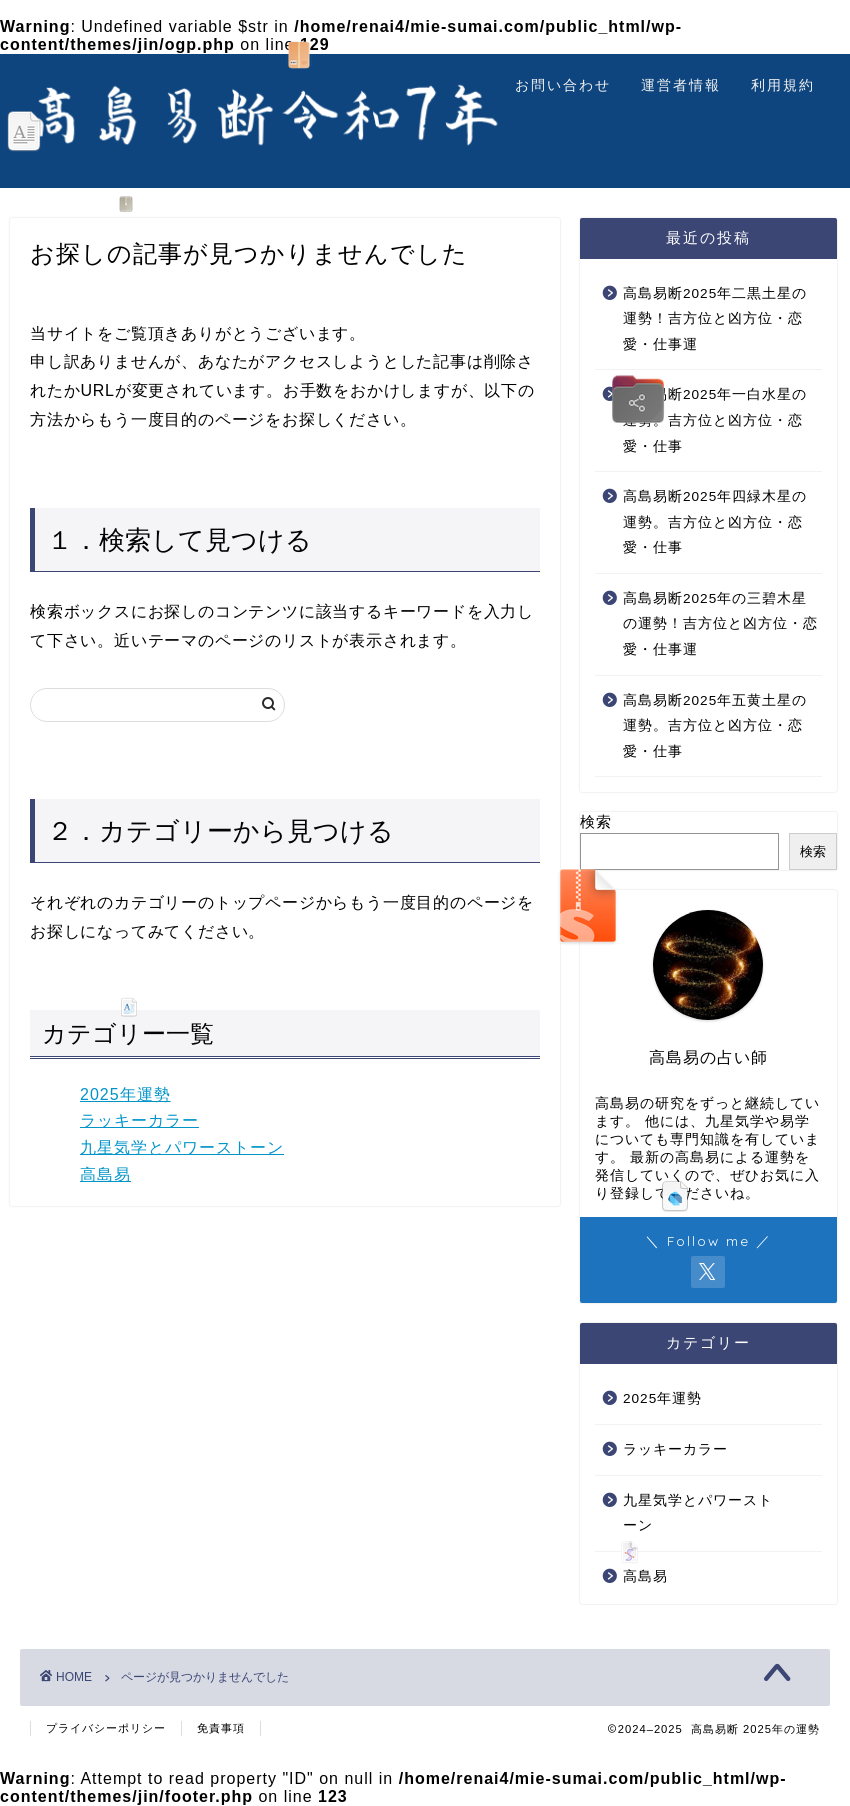 Image resolution: width=850 pixels, height=1806 pixels. I want to click on open file roller archive manager, so click(126, 204).